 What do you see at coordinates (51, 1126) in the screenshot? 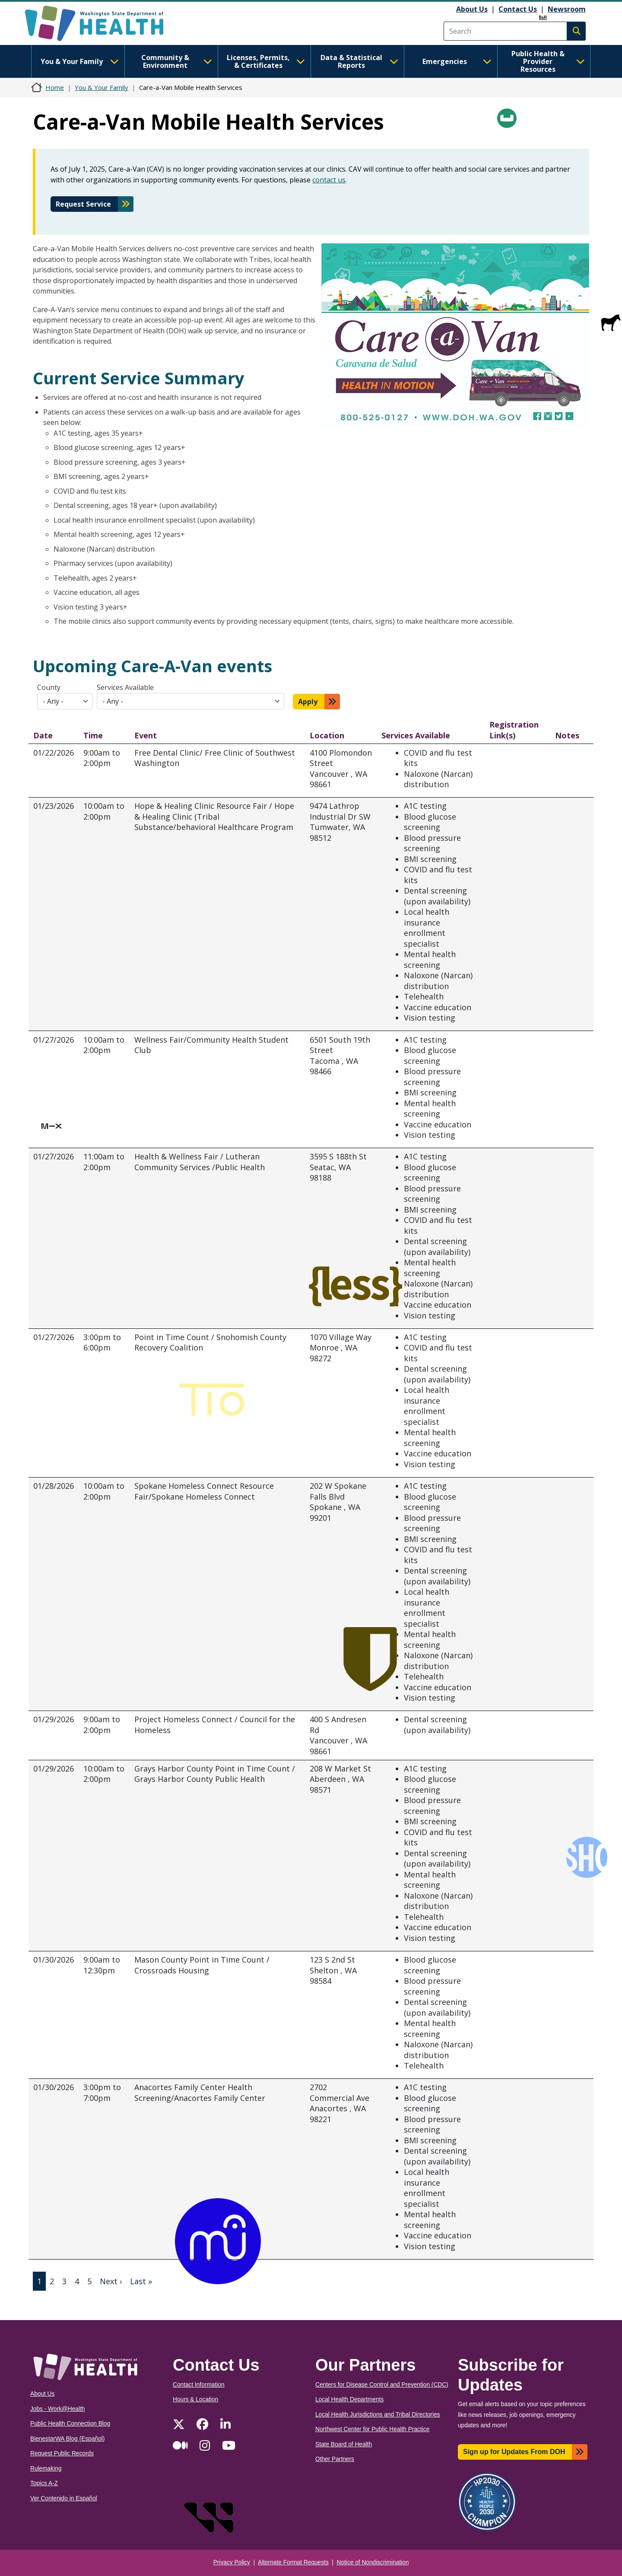
I see `open mixcloud app` at bounding box center [51, 1126].